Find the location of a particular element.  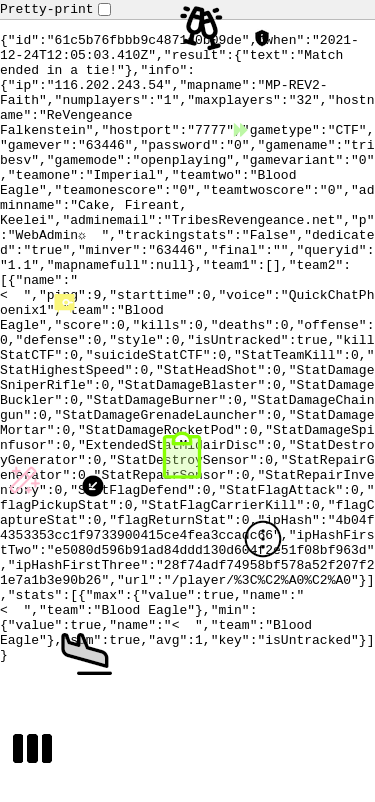

switch to week view in calendar is located at coordinates (33, 748).